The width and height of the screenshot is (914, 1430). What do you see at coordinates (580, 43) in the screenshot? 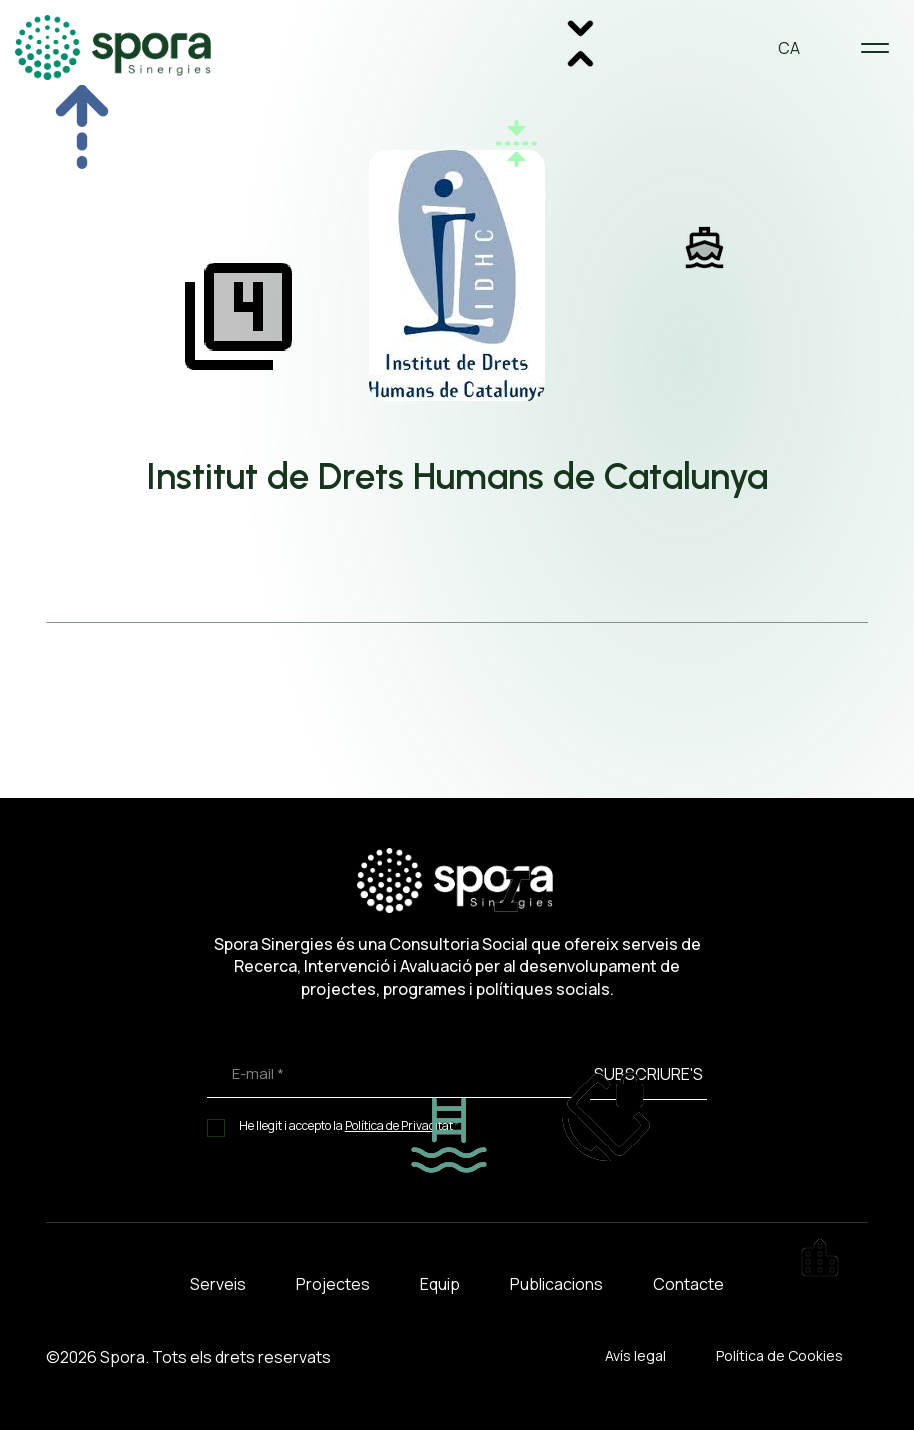
I see `collapse expanded content` at bounding box center [580, 43].